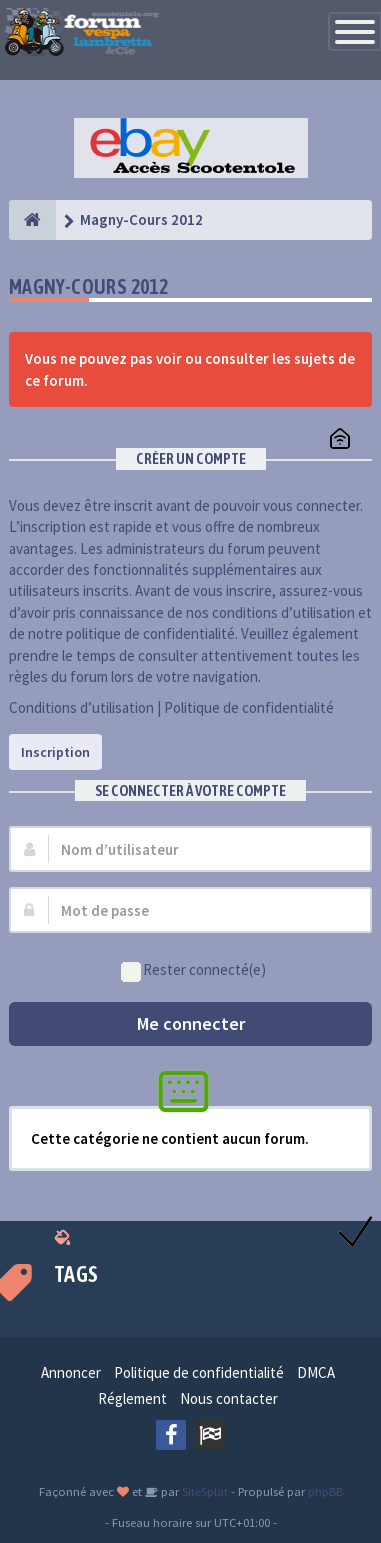 This screenshot has width=381, height=1543. Describe the element at coordinates (355, 1231) in the screenshot. I see `confirm or complete an action` at that location.